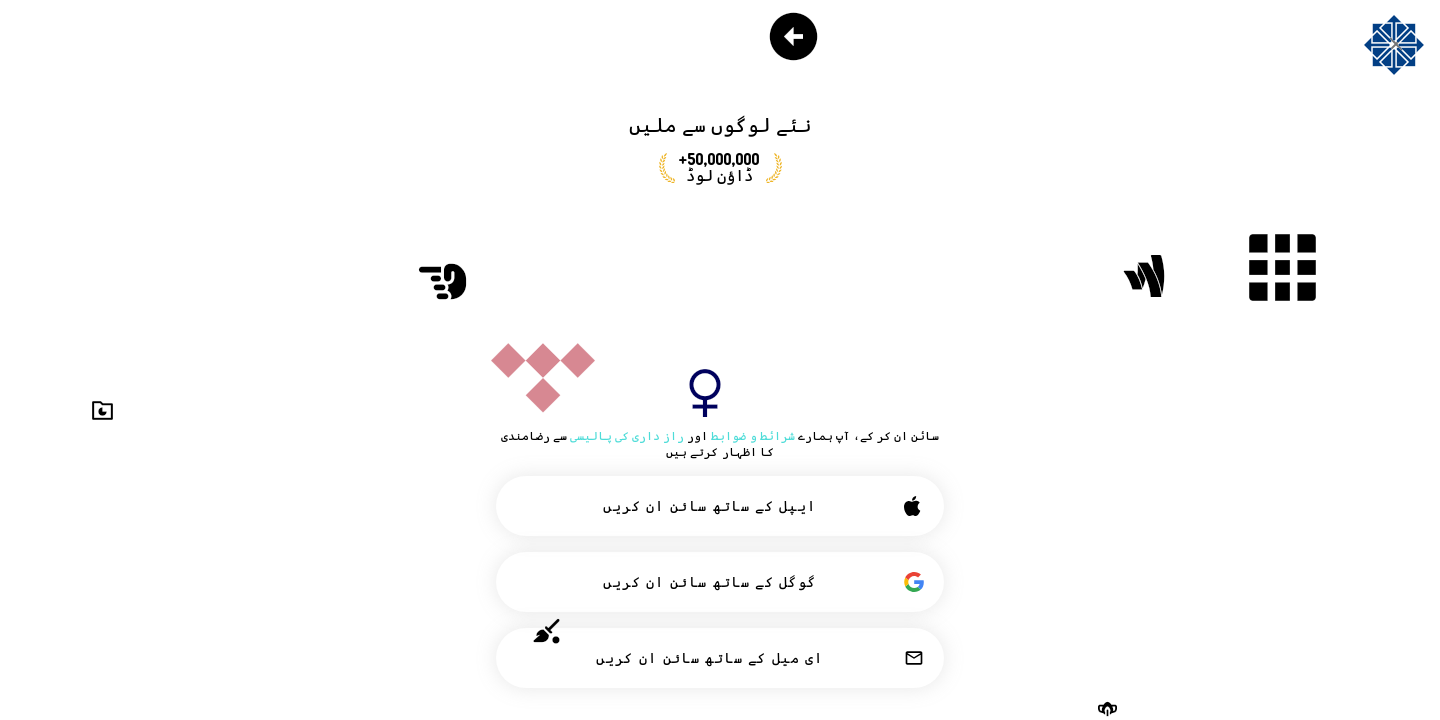  What do you see at coordinates (102, 410) in the screenshot?
I see `access analytics or reports folder` at bounding box center [102, 410].